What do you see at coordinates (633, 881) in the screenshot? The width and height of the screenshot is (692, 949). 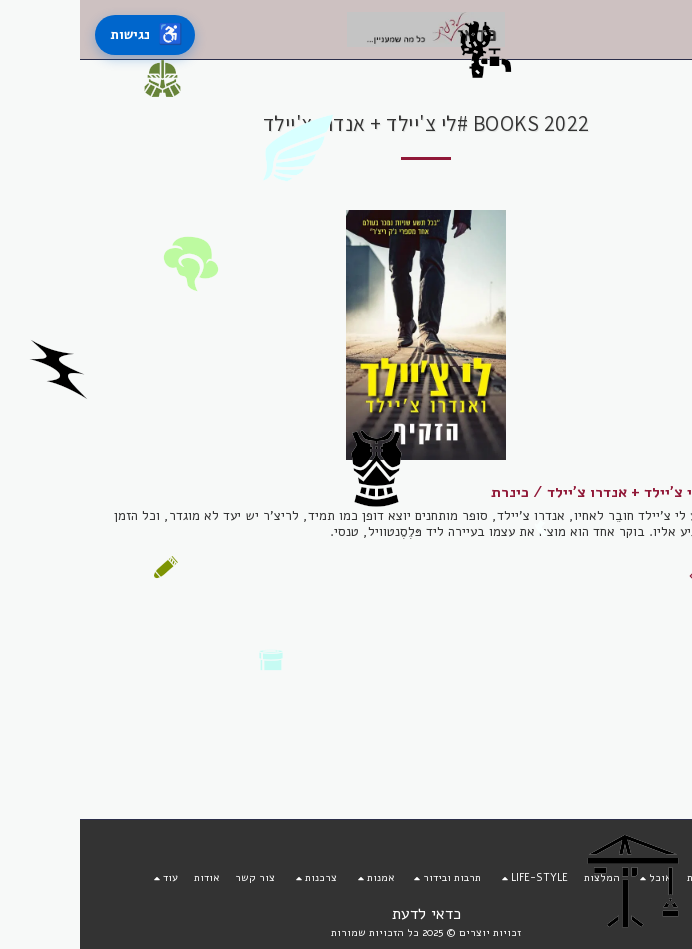 I see `indicates construction or building in progress` at bounding box center [633, 881].